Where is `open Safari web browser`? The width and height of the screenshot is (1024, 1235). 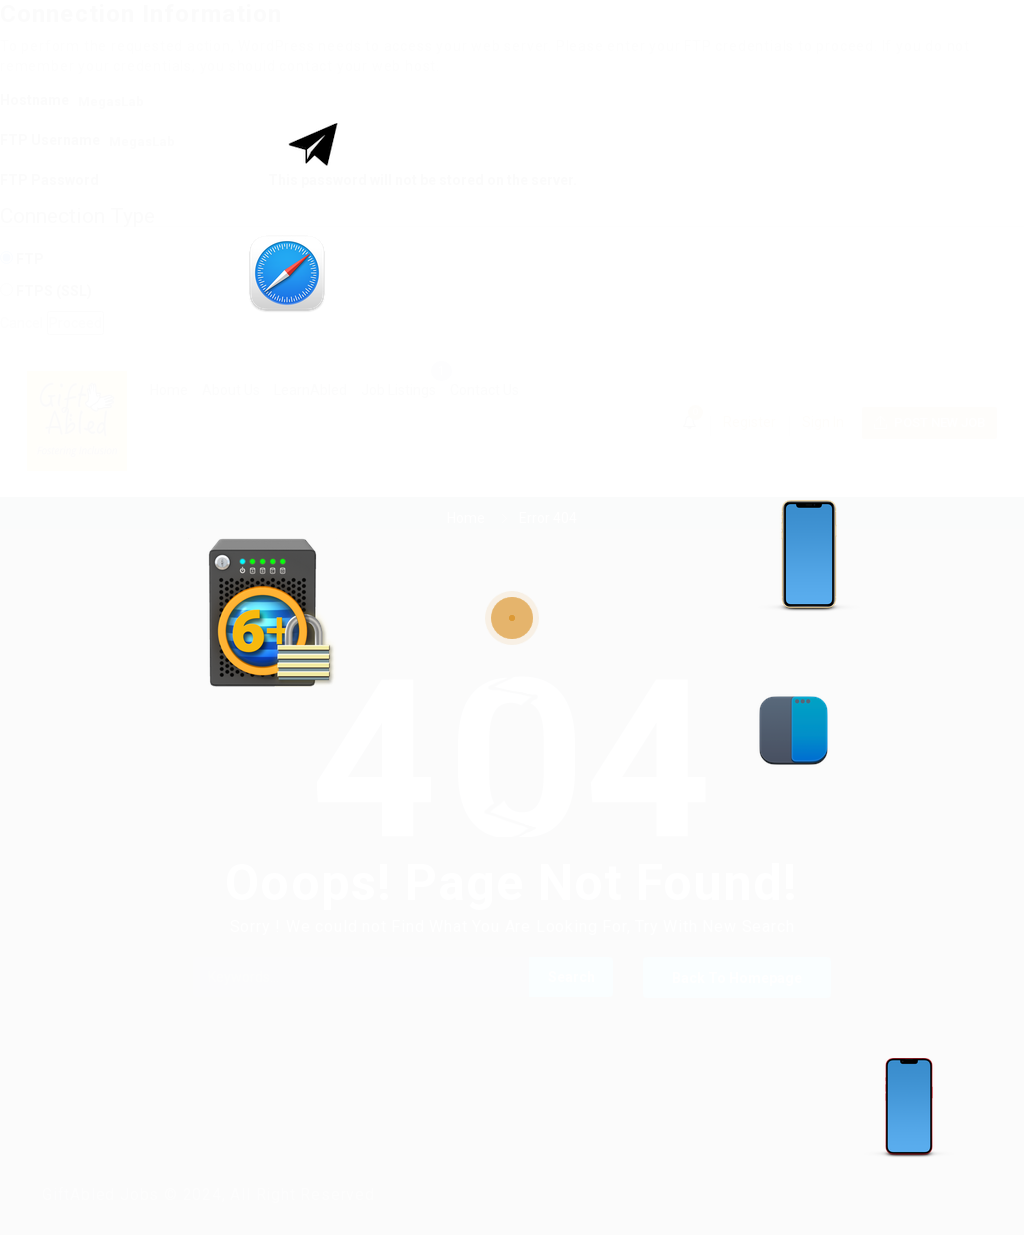 open Safari web browser is located at coordinates (287, 273).